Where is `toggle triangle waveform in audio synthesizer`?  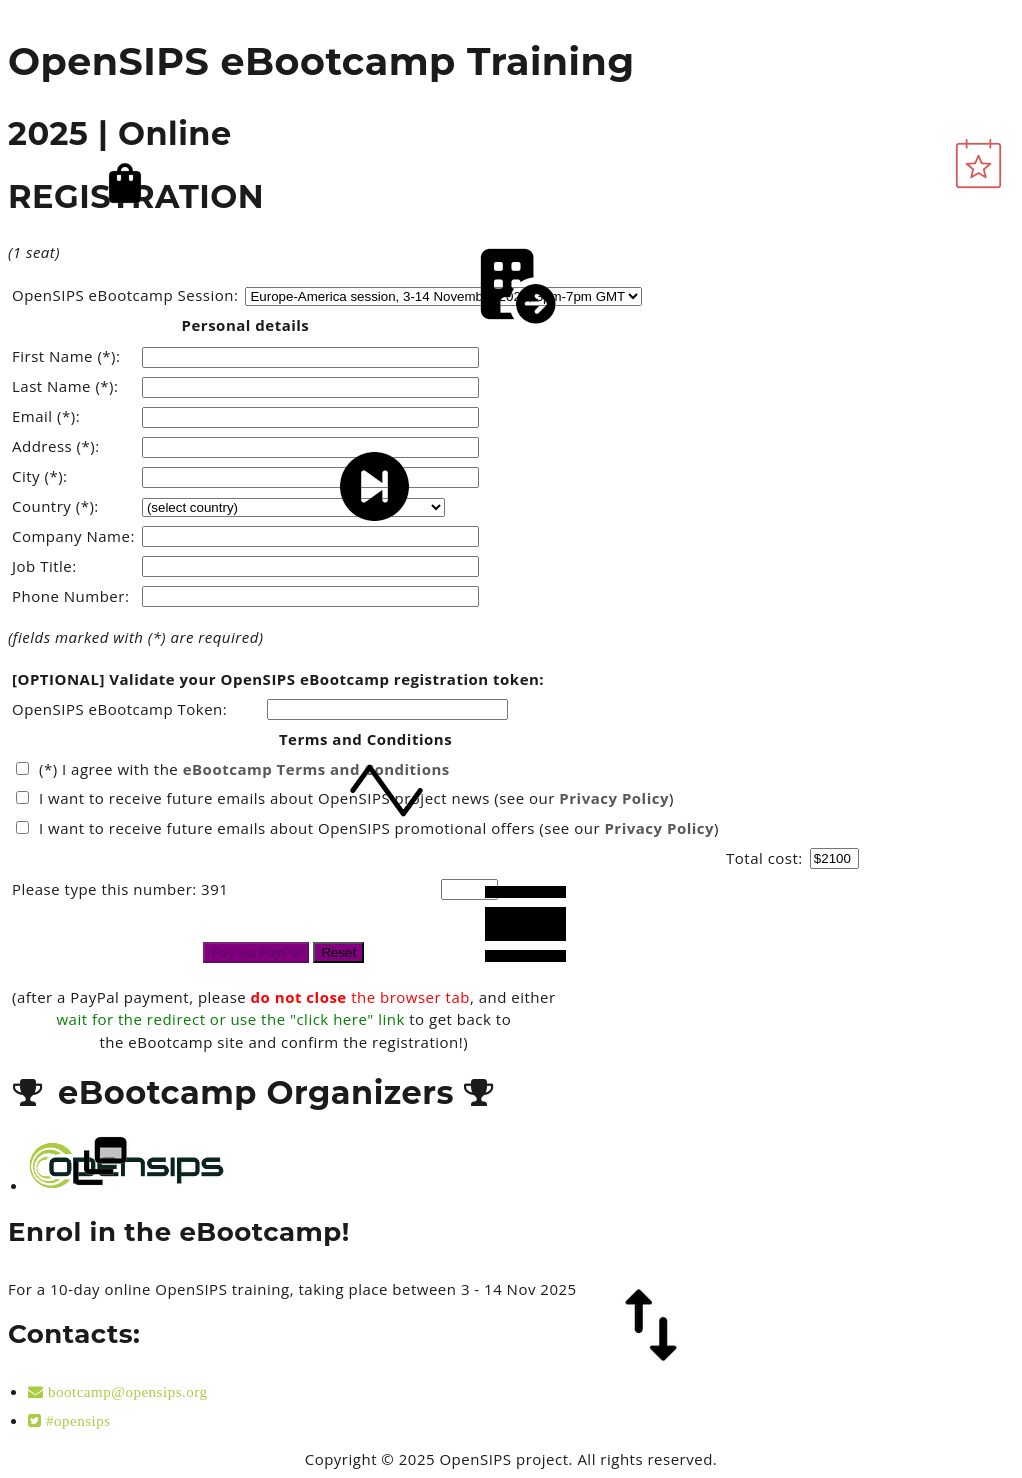
toggle triangle waveform in audio synthesizer is located at coordinates (386, 790).